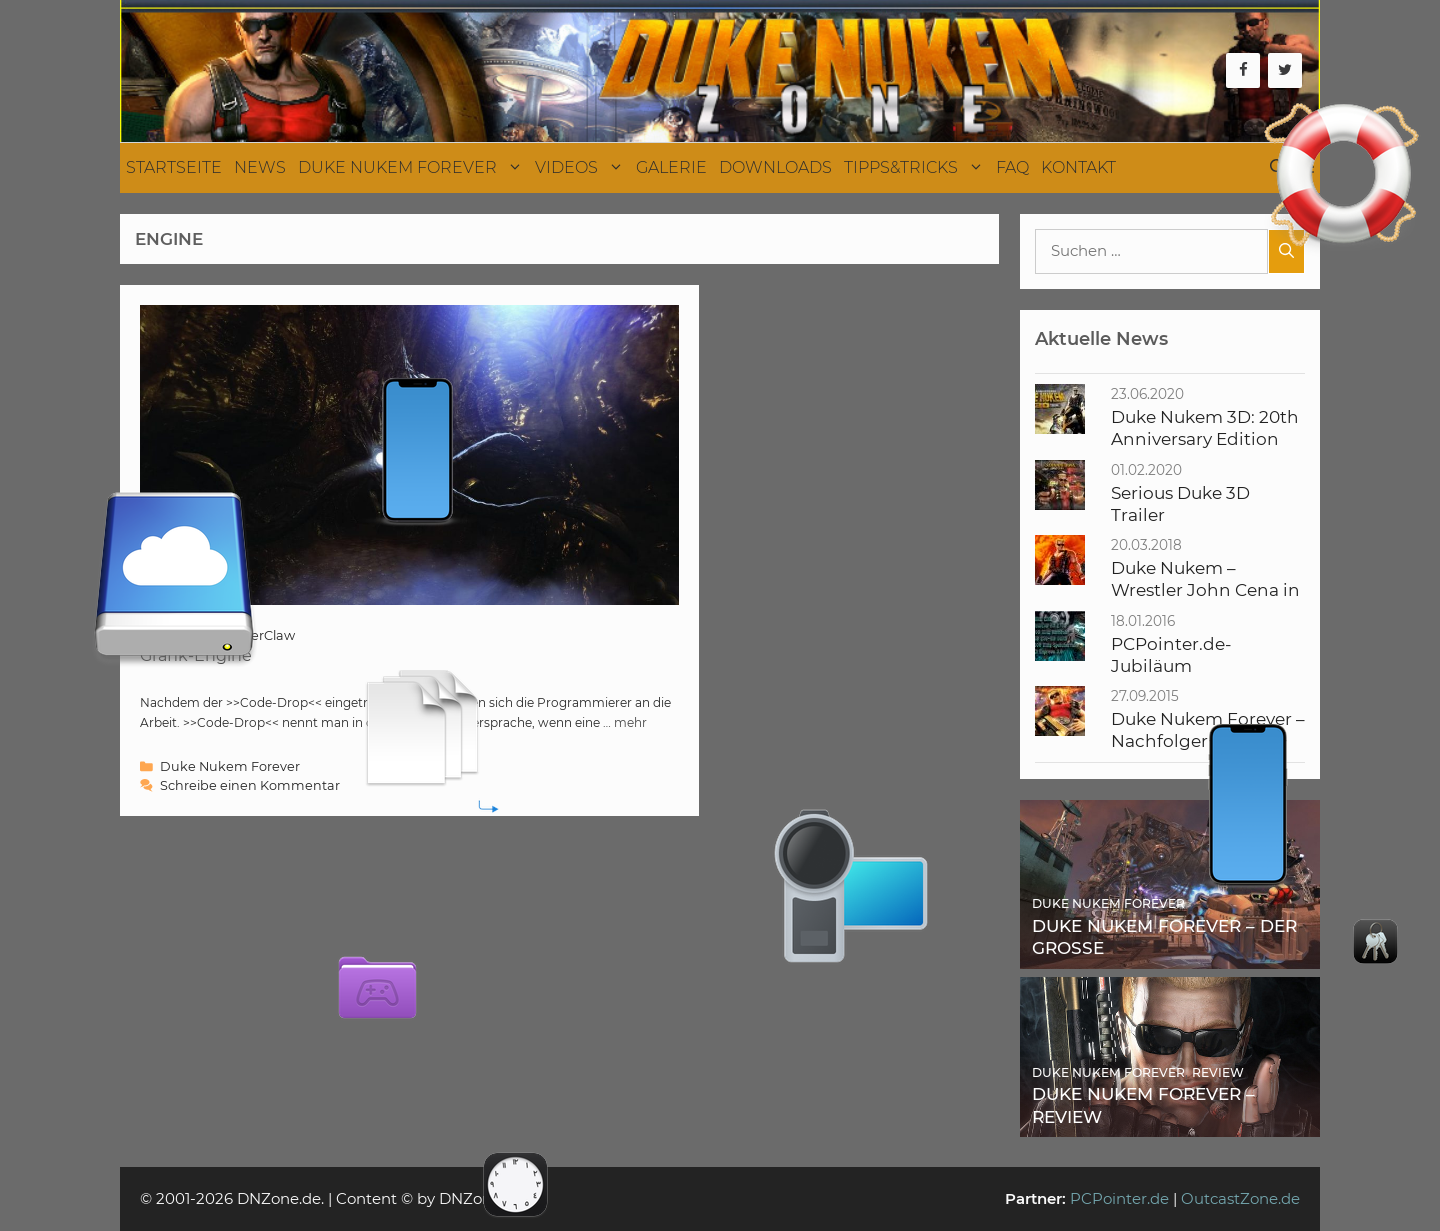  I want to click on open the clock app, so click(515, 1184).